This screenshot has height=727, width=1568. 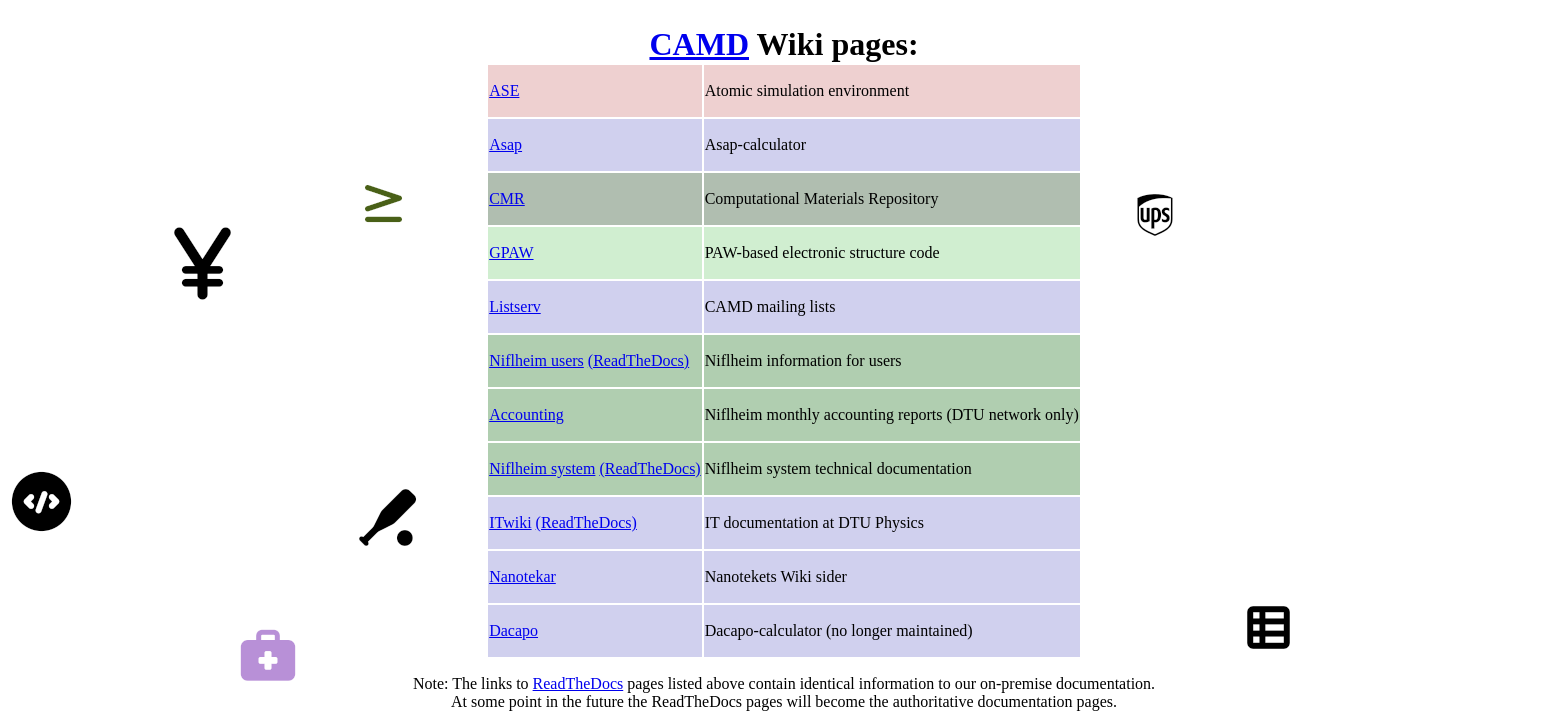 What do you see at coordinates (1155, 215) in the screenshot?
I see `UPS shipping and delivery services` at bounding box center [1155, 215].